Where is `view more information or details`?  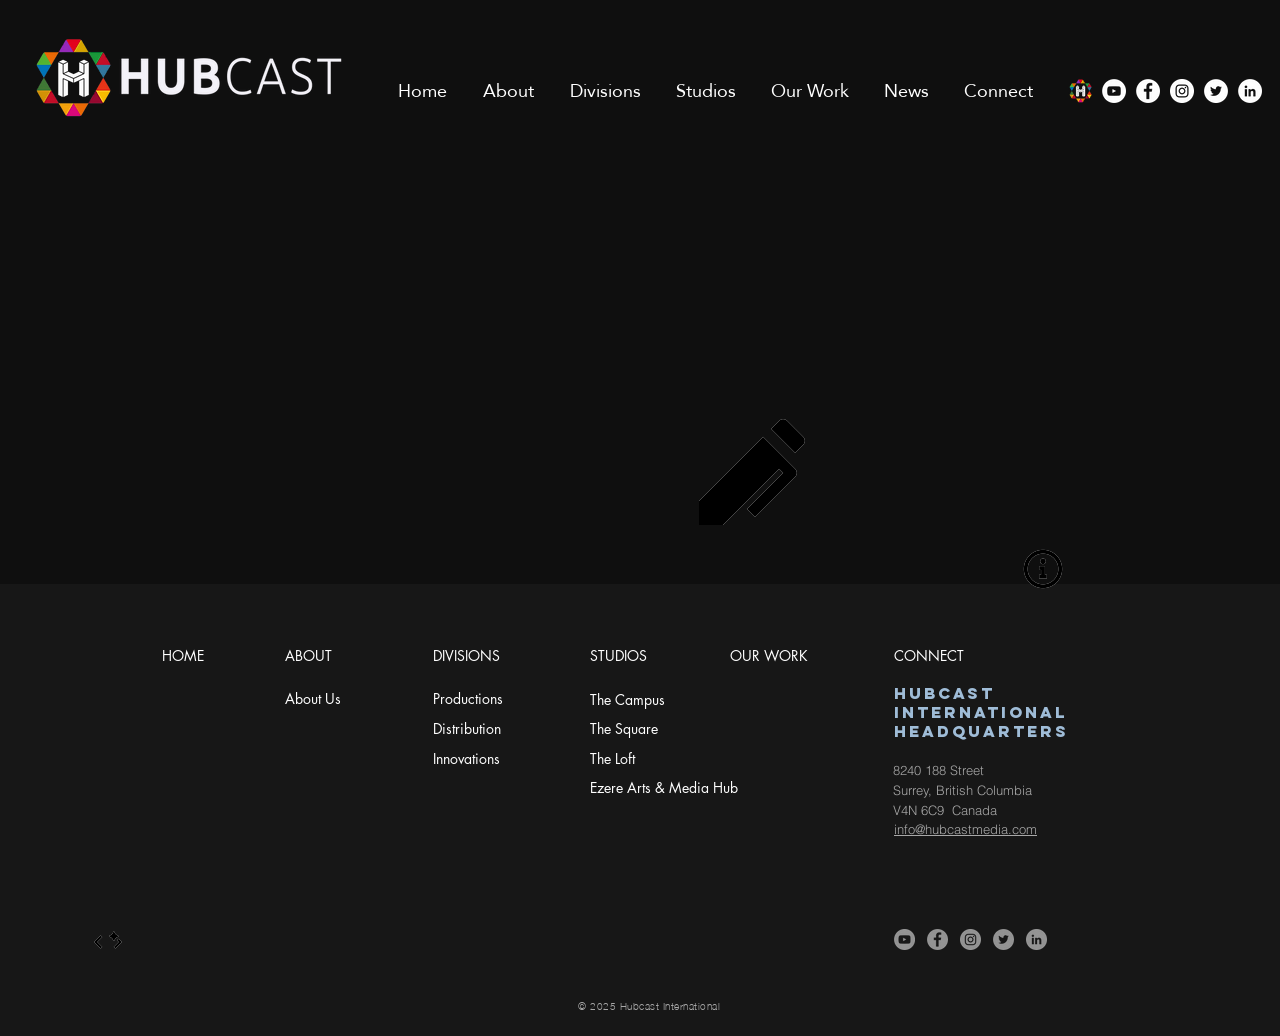 view more information or details is located at coordinates (1043, 569).